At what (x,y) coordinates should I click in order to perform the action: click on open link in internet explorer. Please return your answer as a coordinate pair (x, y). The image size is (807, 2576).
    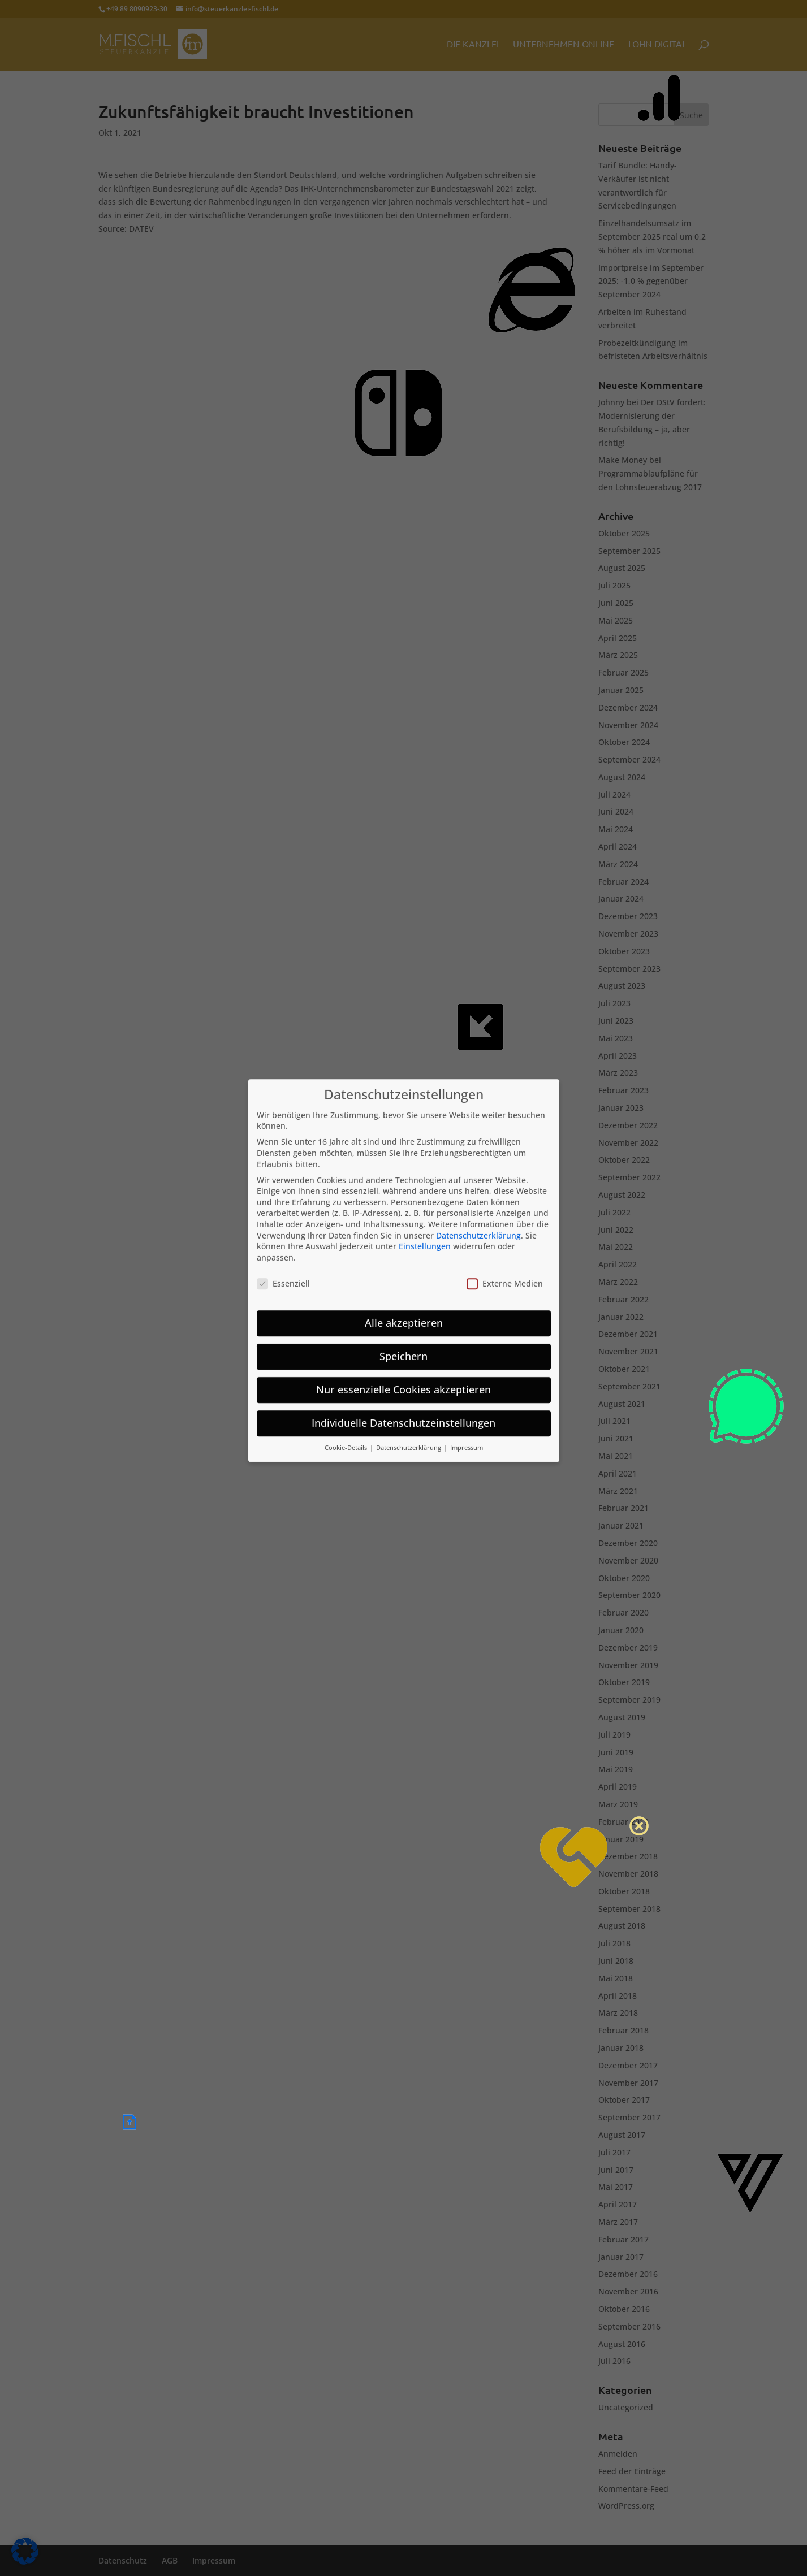
    Looking at the image, I should click on (534, 292).